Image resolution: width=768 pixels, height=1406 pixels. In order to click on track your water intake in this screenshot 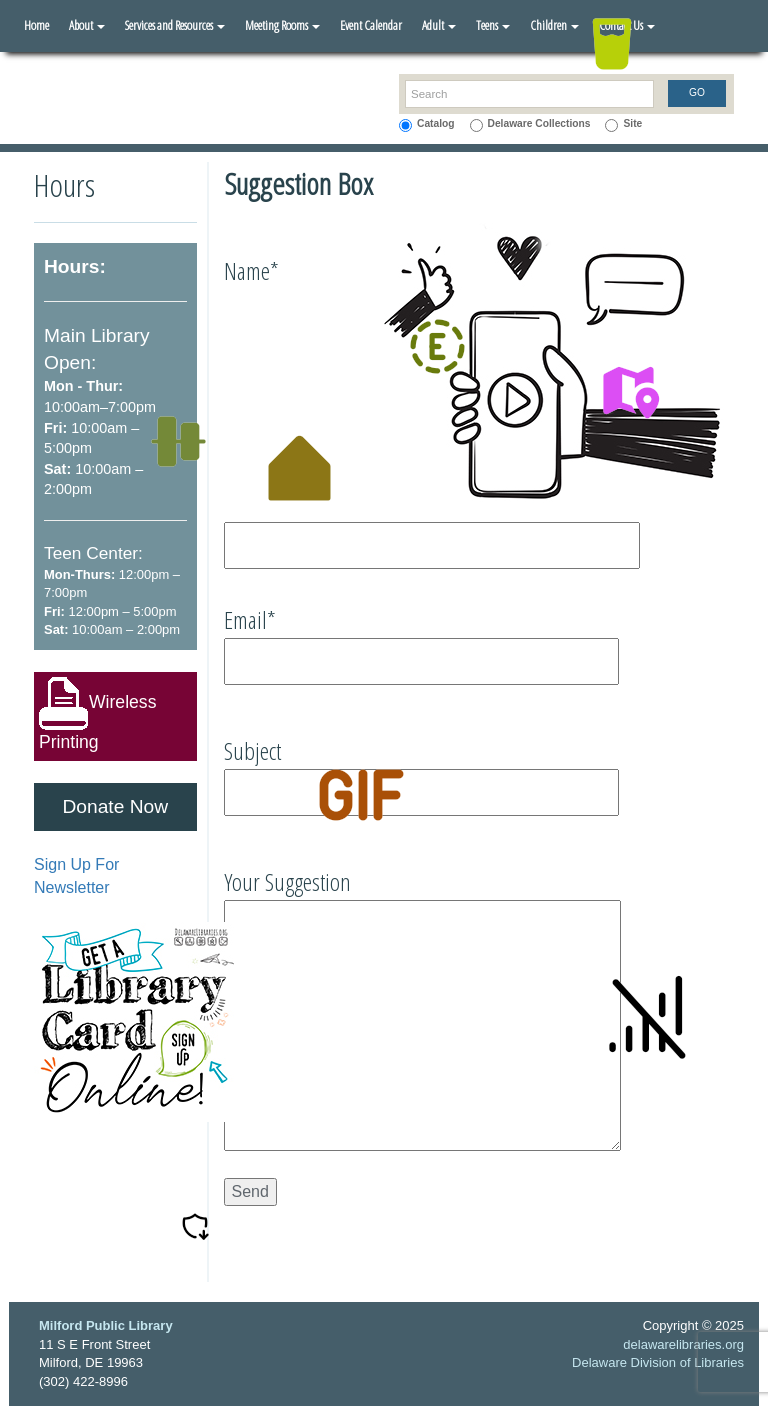, I will do `click(612, 44)`.